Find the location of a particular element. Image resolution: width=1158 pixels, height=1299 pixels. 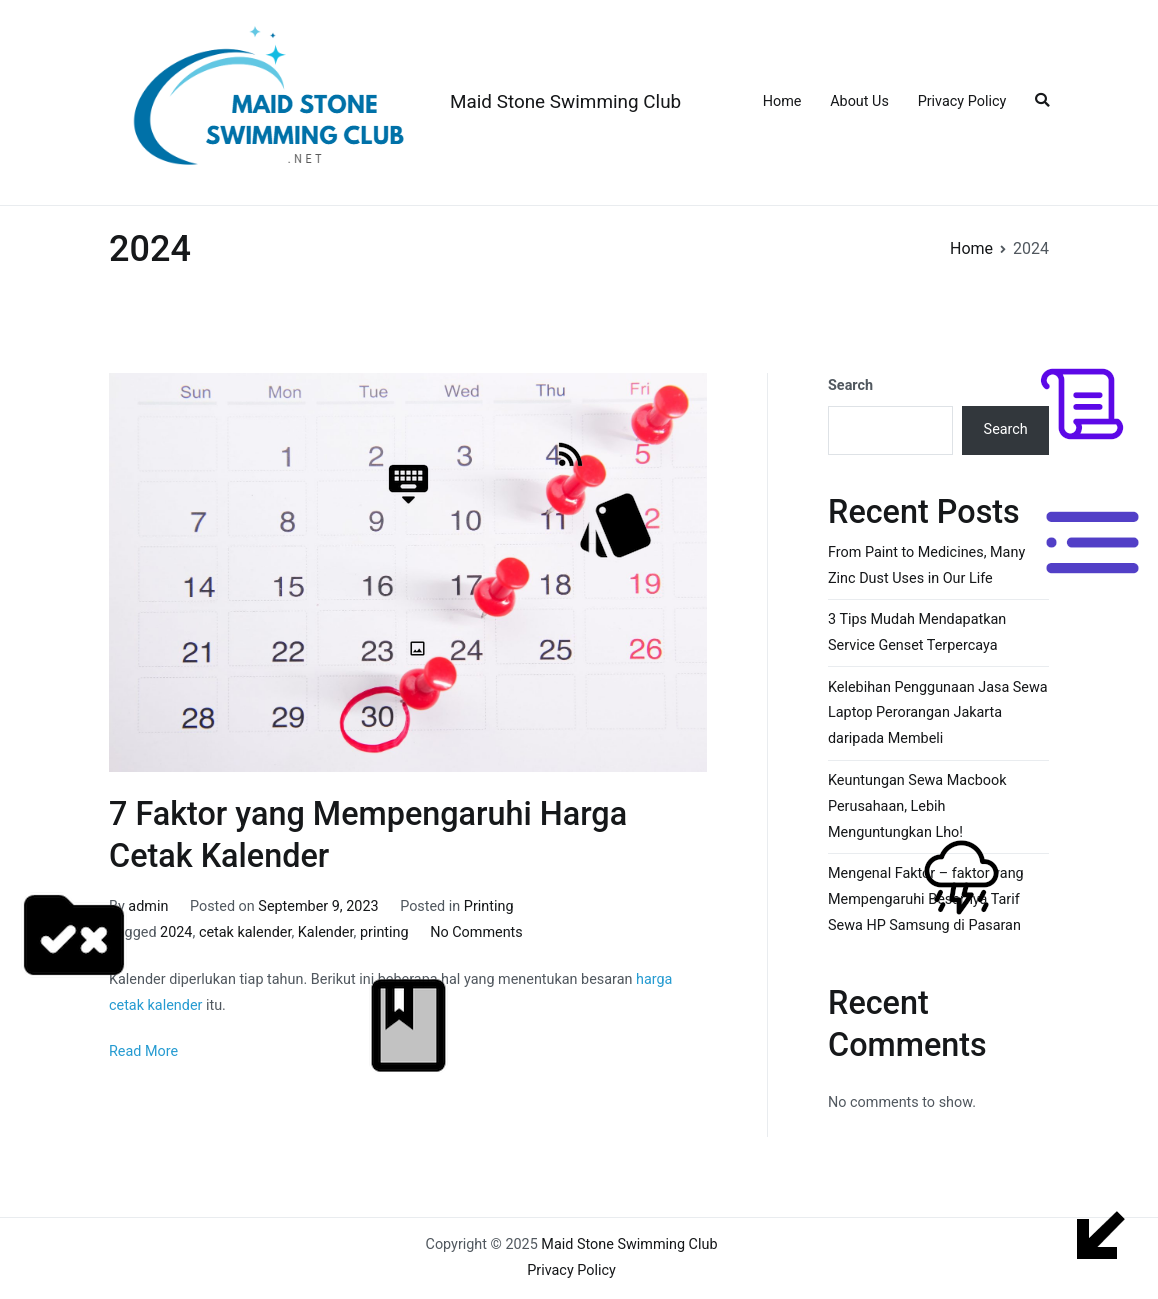

access your saved bookmarks or reading list is located at coordinates (408, 1025).